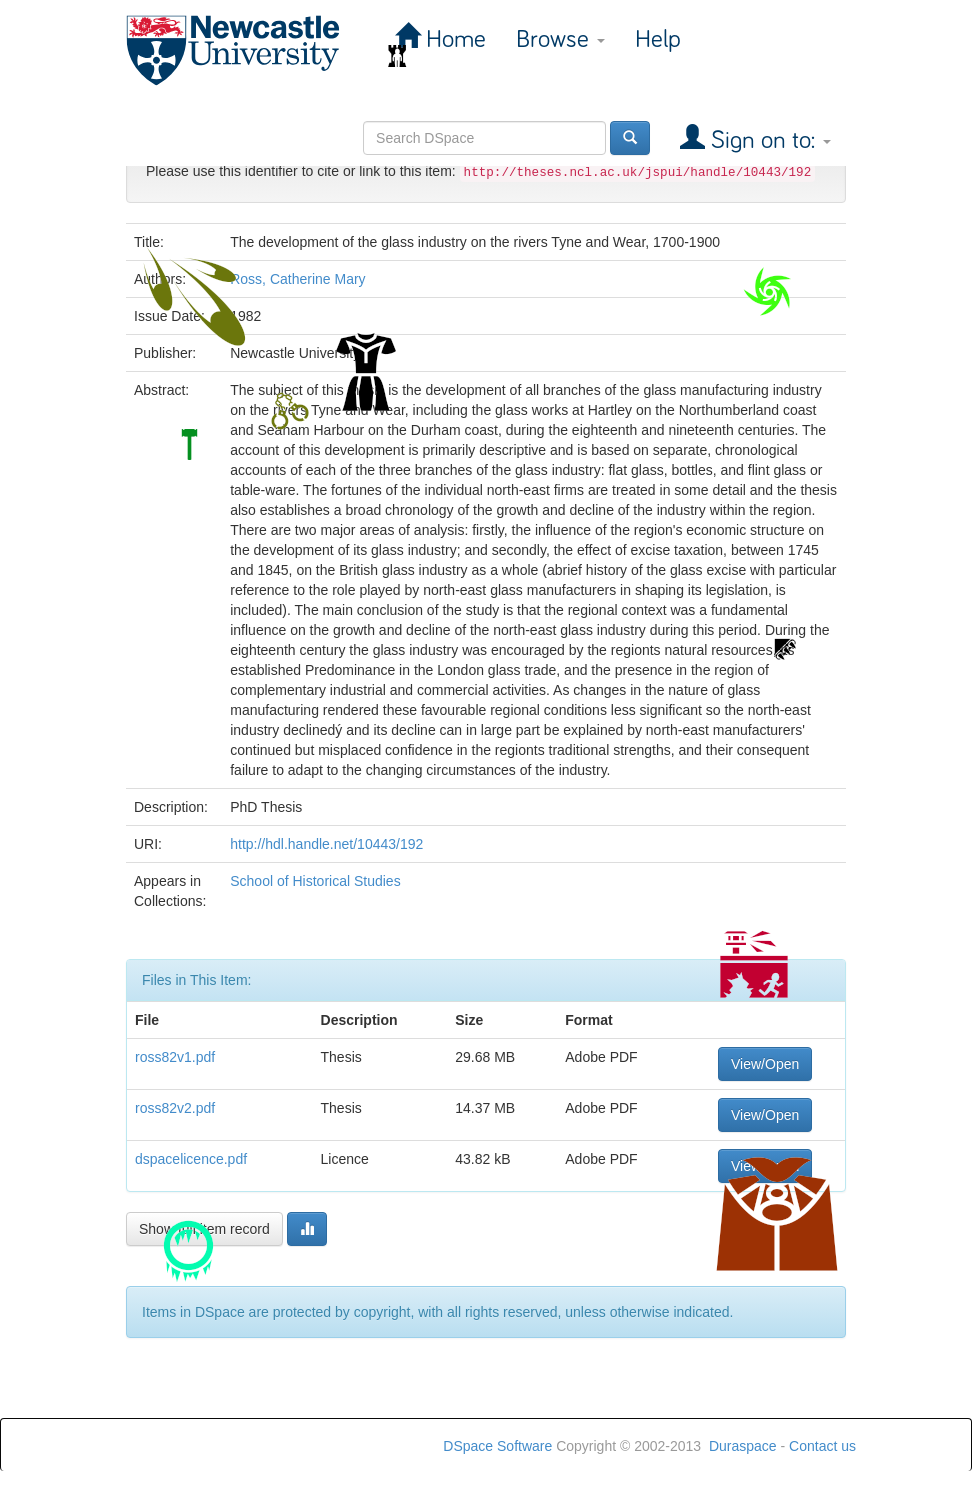 The width and height of the screenshot is (972, 1491). What do you see at coordinates (754, 964) in the screenshot?
I see `activate evasion ability in gameplay` at bounding box center [754, 964].